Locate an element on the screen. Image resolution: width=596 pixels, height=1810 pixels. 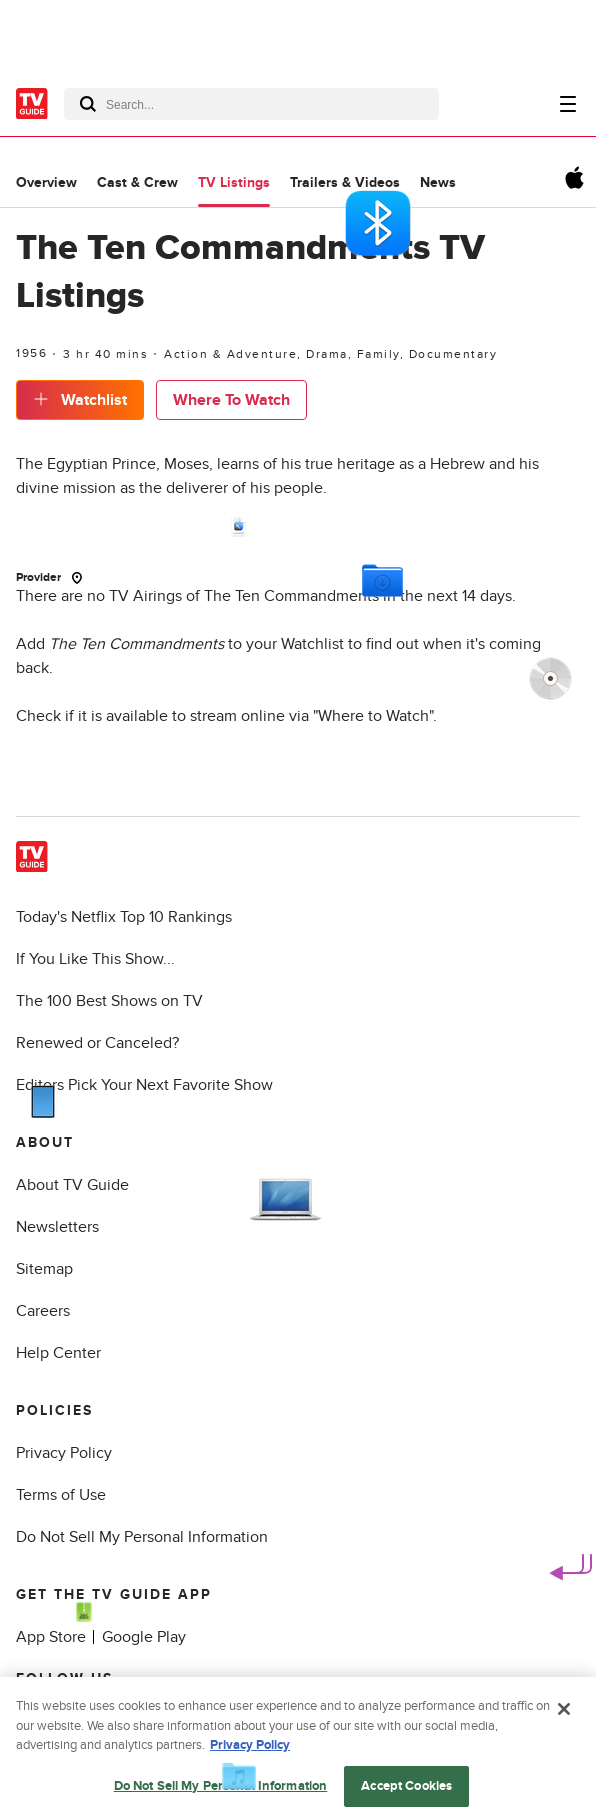
iPad Air M2 device icon is located at coordinates (43, 1102).